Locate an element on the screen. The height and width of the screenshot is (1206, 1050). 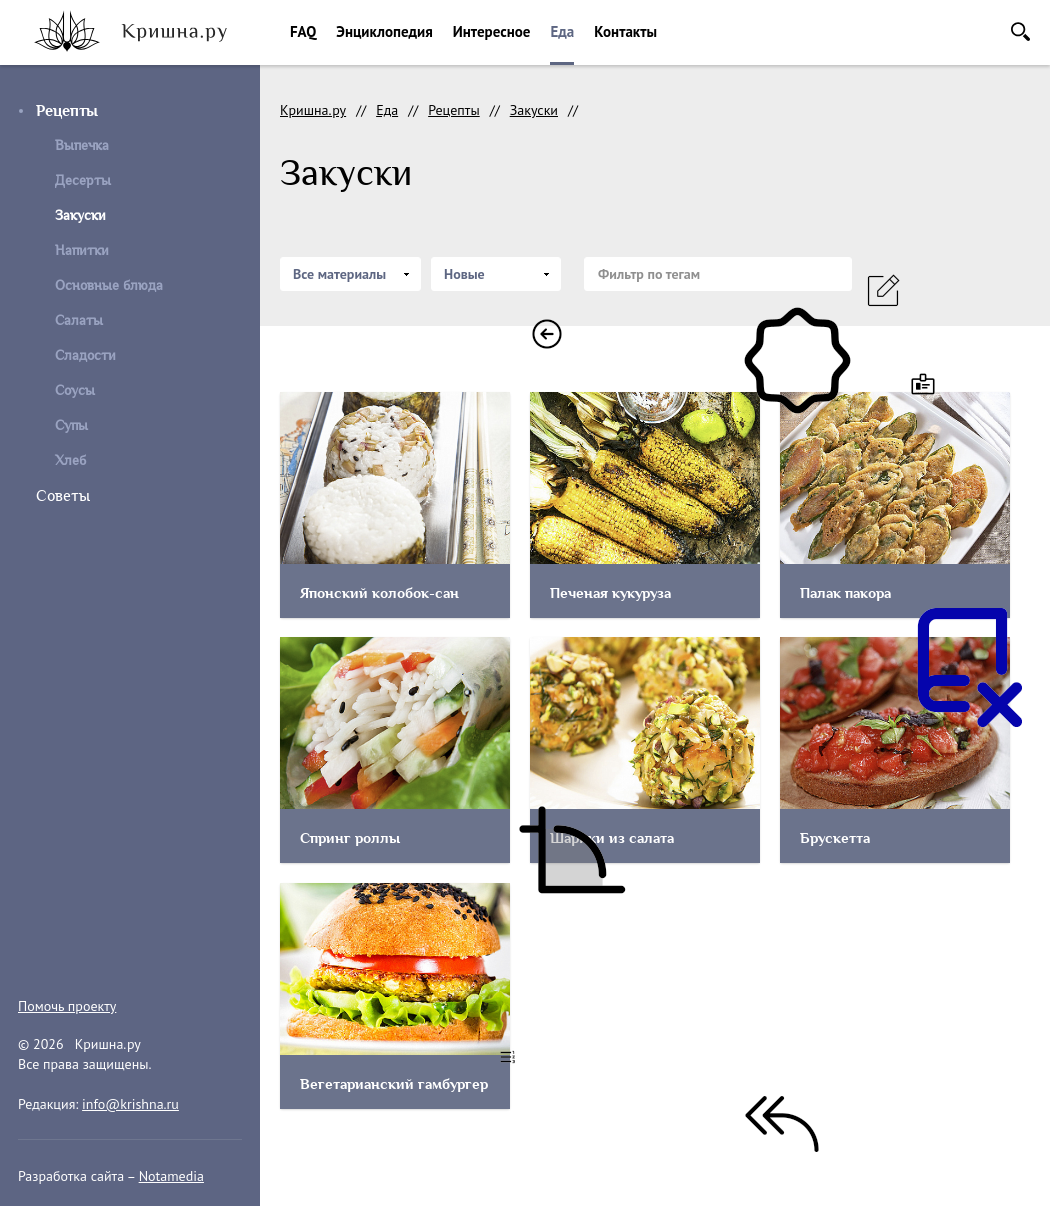
create a new note is located at coordinates (883, 291).